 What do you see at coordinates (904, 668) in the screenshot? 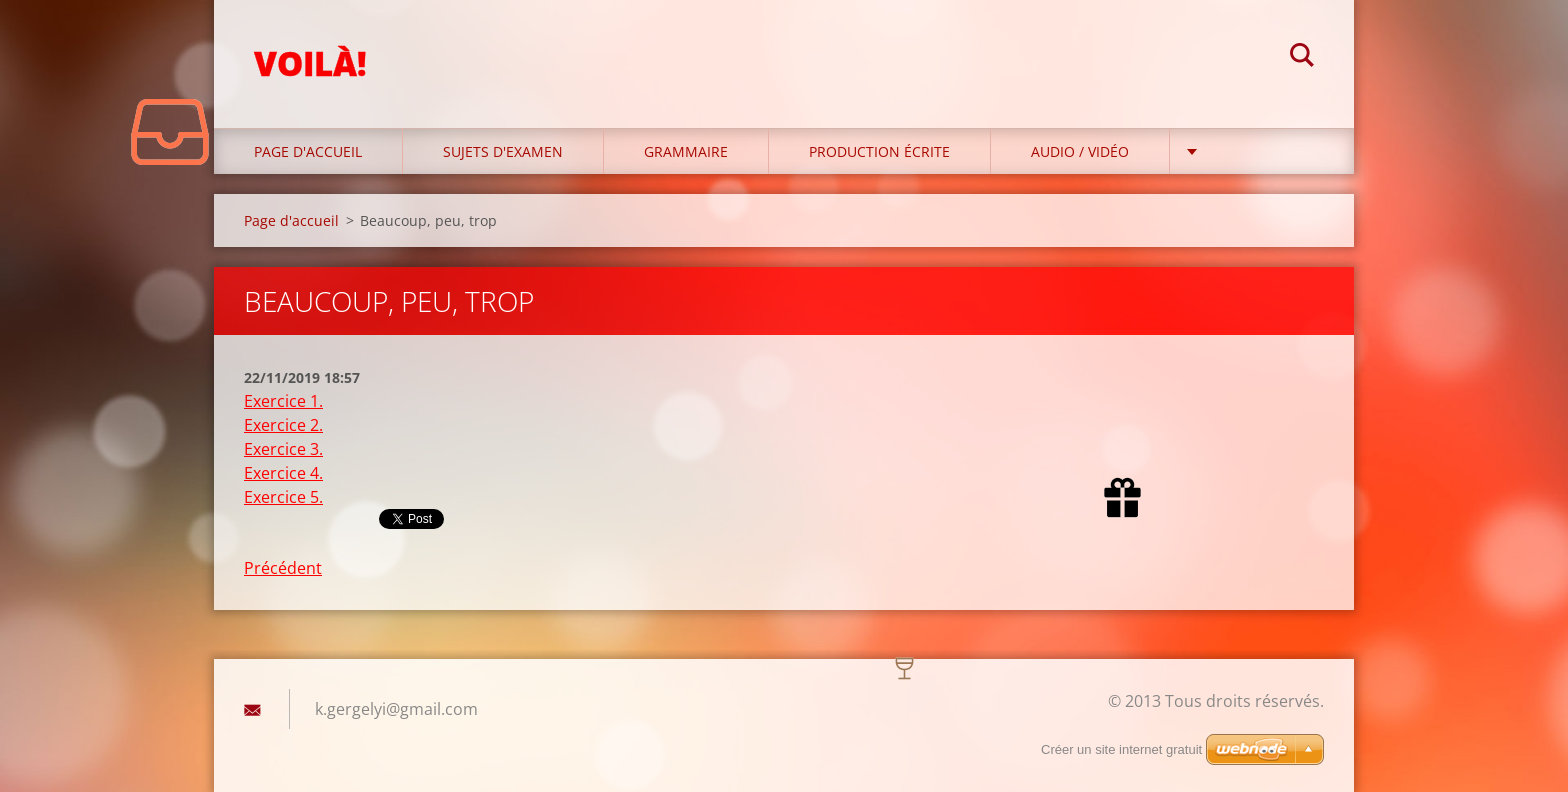
I see `browse wine selection or menu` at bounding box center [904, 668].